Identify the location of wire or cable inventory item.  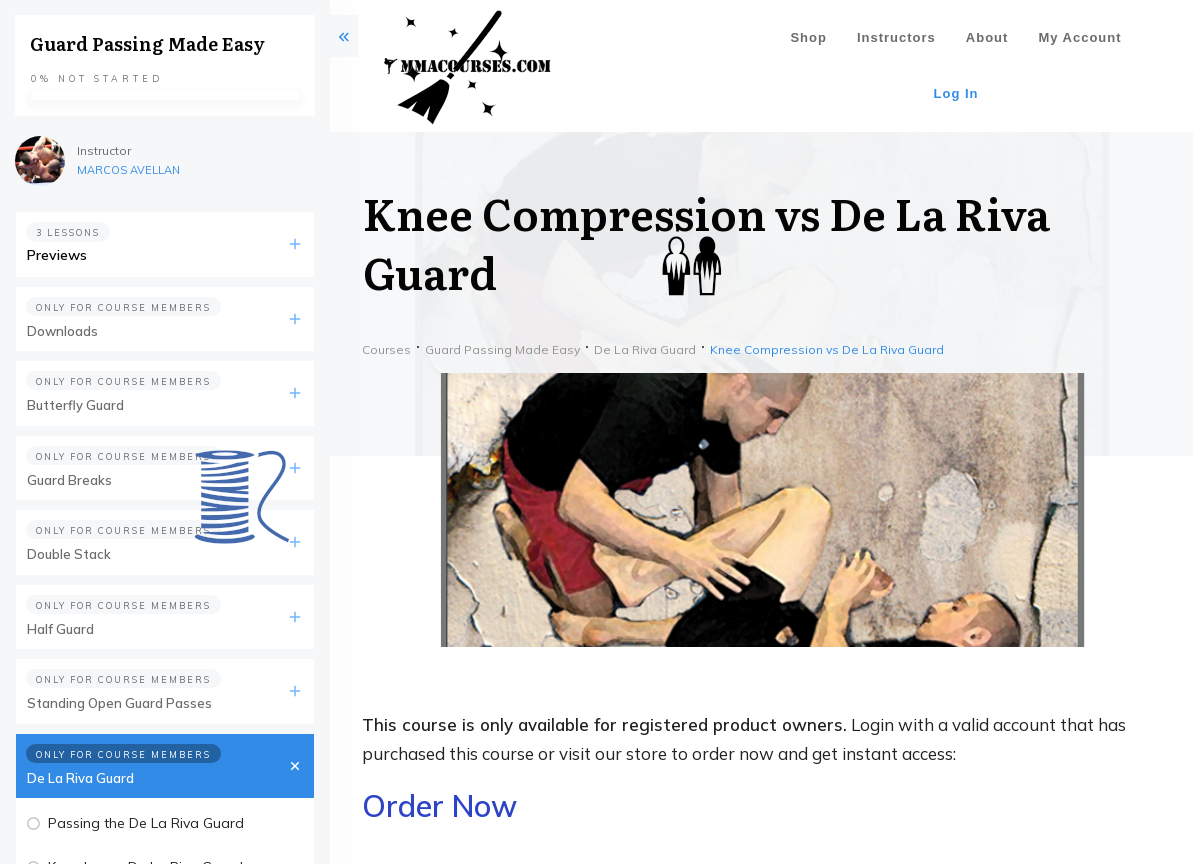
(242, 497).